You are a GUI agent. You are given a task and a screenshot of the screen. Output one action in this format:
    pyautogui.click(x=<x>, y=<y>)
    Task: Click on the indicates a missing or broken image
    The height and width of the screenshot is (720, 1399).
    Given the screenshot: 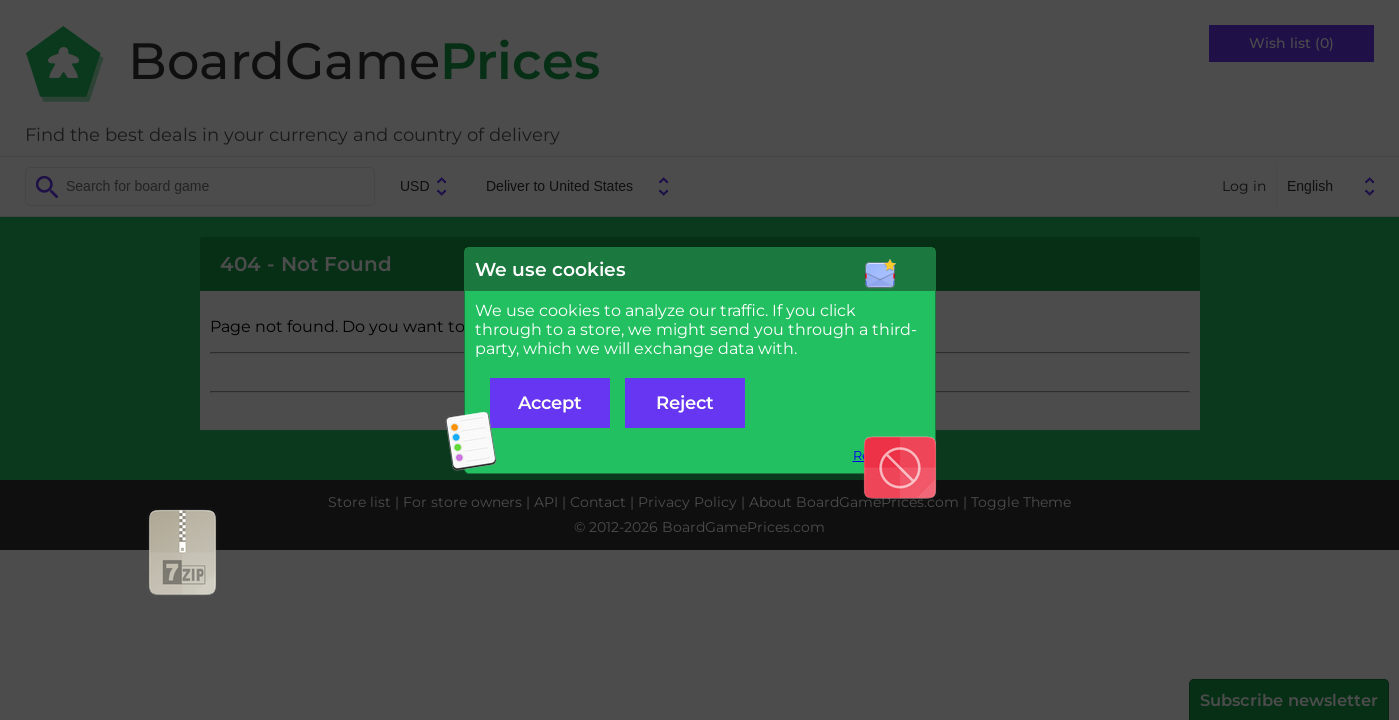 What is the action you would take?
    pyautogui.click(x=900, y=465)
    